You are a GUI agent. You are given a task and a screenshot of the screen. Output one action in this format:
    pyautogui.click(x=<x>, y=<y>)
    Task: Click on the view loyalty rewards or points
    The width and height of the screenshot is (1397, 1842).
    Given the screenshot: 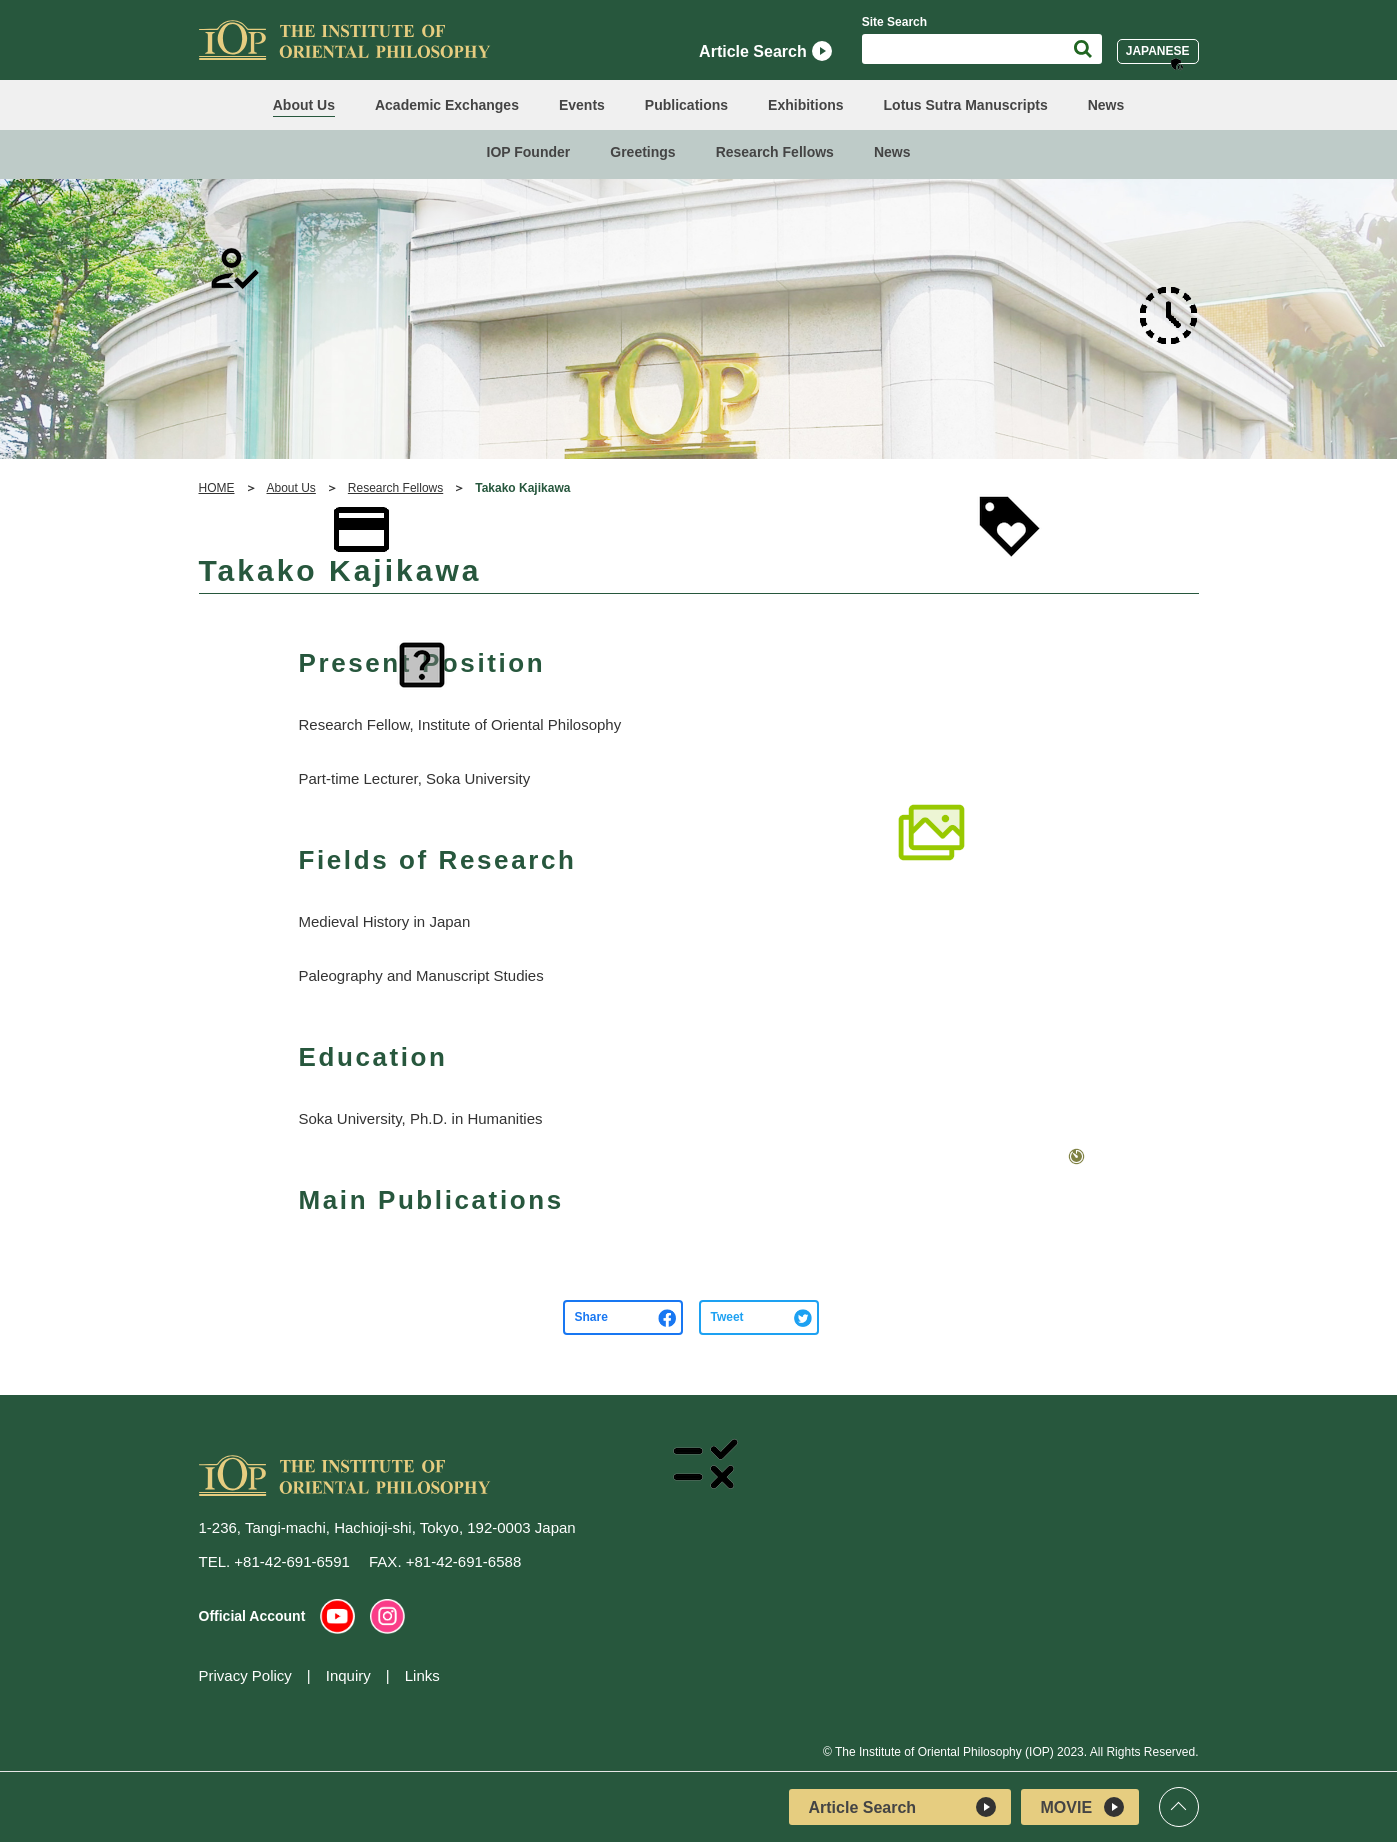 What is the action you would take?
    pyautogui.click(x=1008, y=525)
    